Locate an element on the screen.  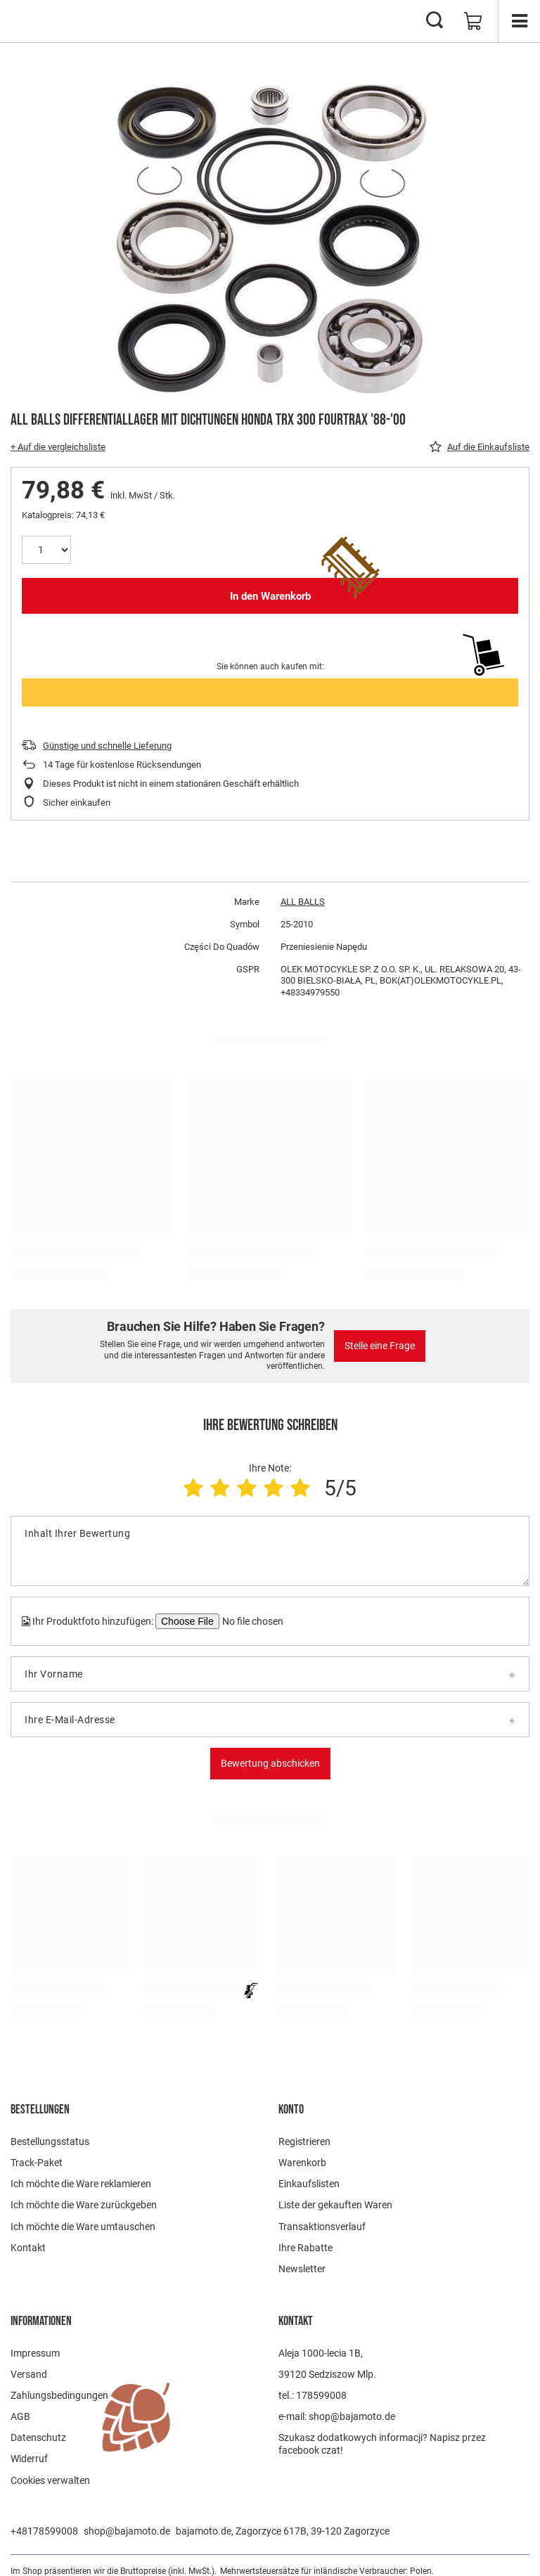
indicates beer or brewing-related content is located at coordinates (136, 2417).